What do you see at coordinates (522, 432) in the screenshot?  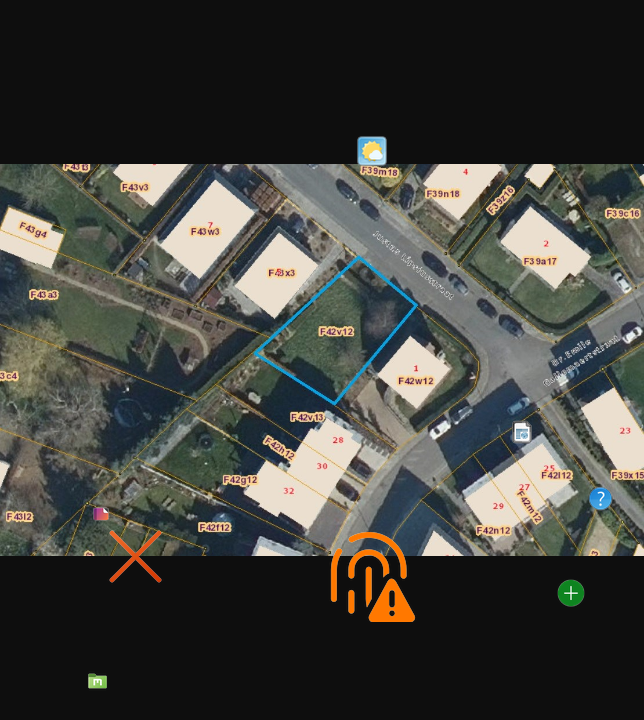 I see `libreoffice web template file type` at bounding box center [522, 432].